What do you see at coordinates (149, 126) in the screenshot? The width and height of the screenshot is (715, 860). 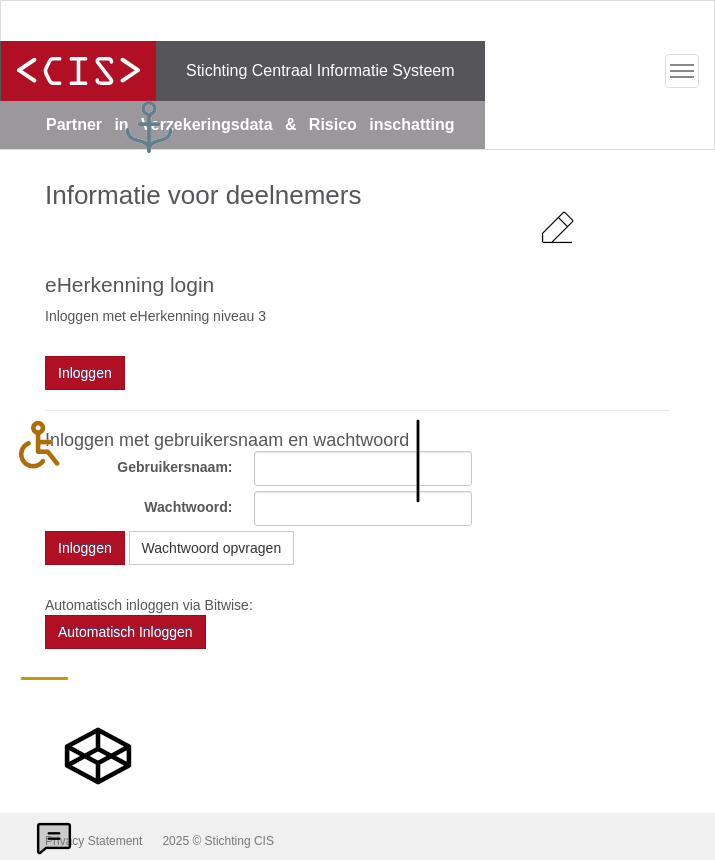 I see `anchor link to a specific section on a page` at bounding box center [149, 126].